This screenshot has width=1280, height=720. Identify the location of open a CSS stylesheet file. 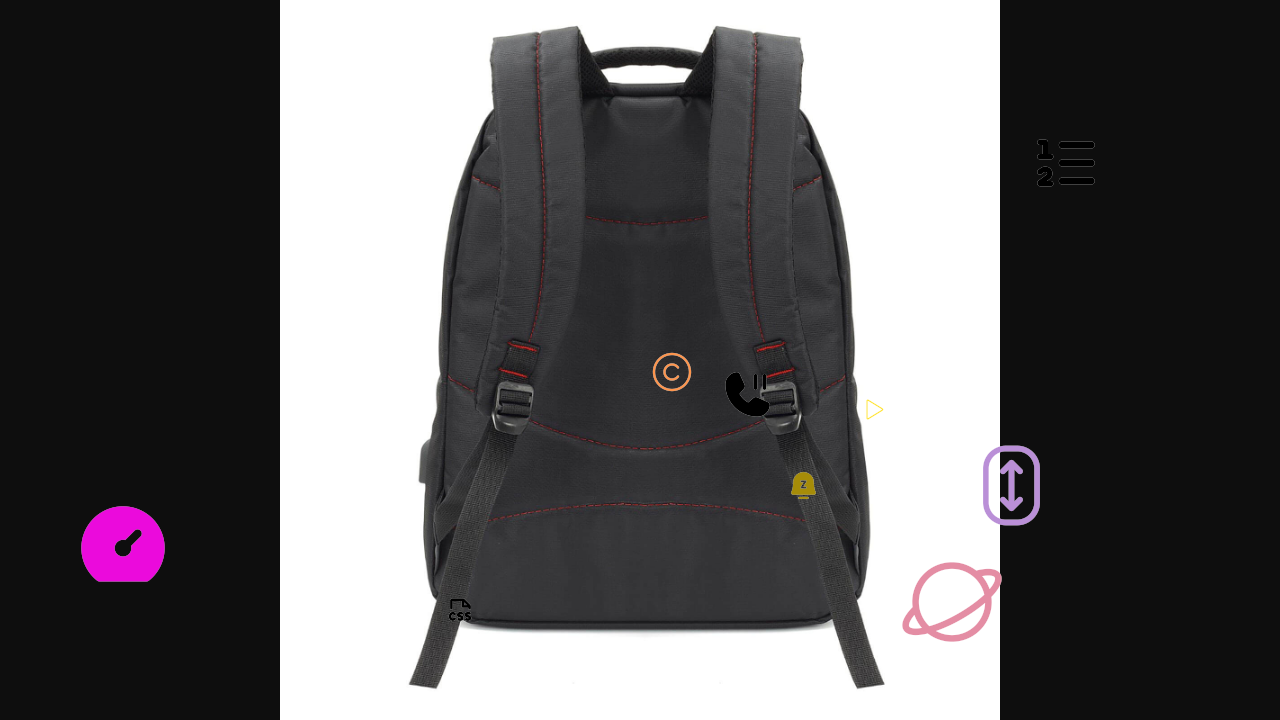
(460, 610).